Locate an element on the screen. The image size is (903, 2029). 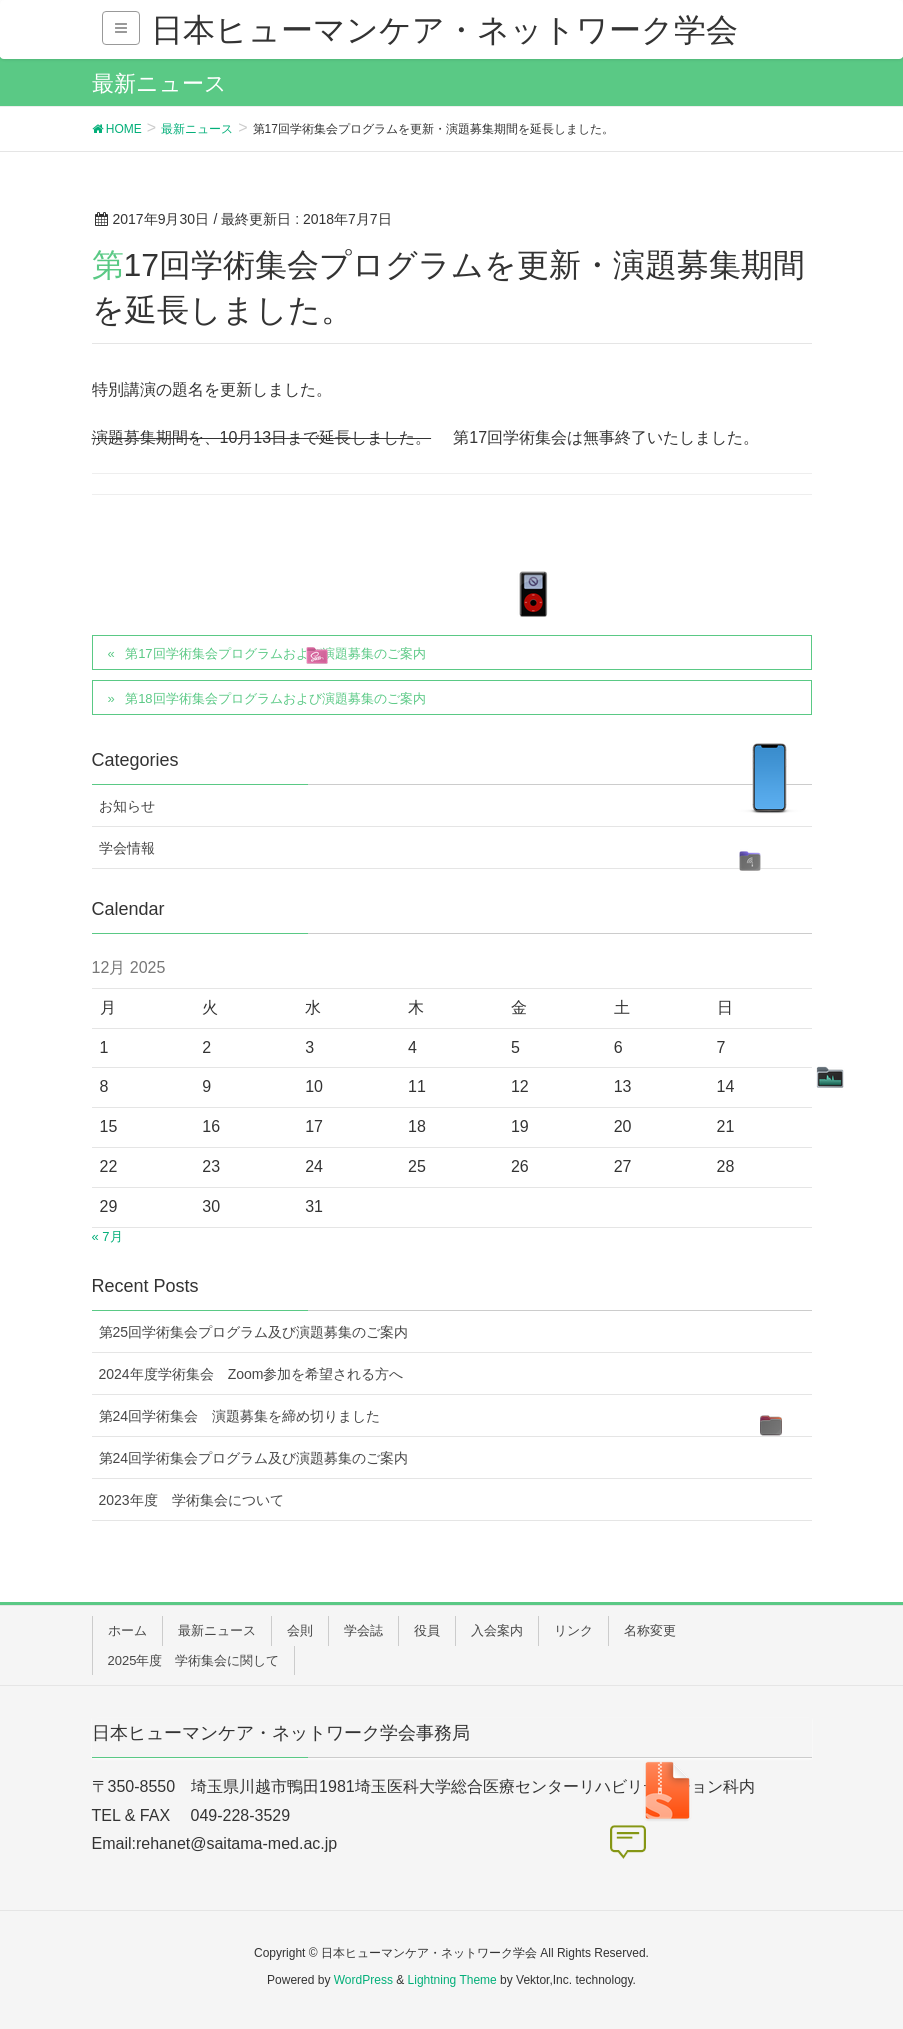
folder containing sass stylesheet files is located at coordinates (317, 656).